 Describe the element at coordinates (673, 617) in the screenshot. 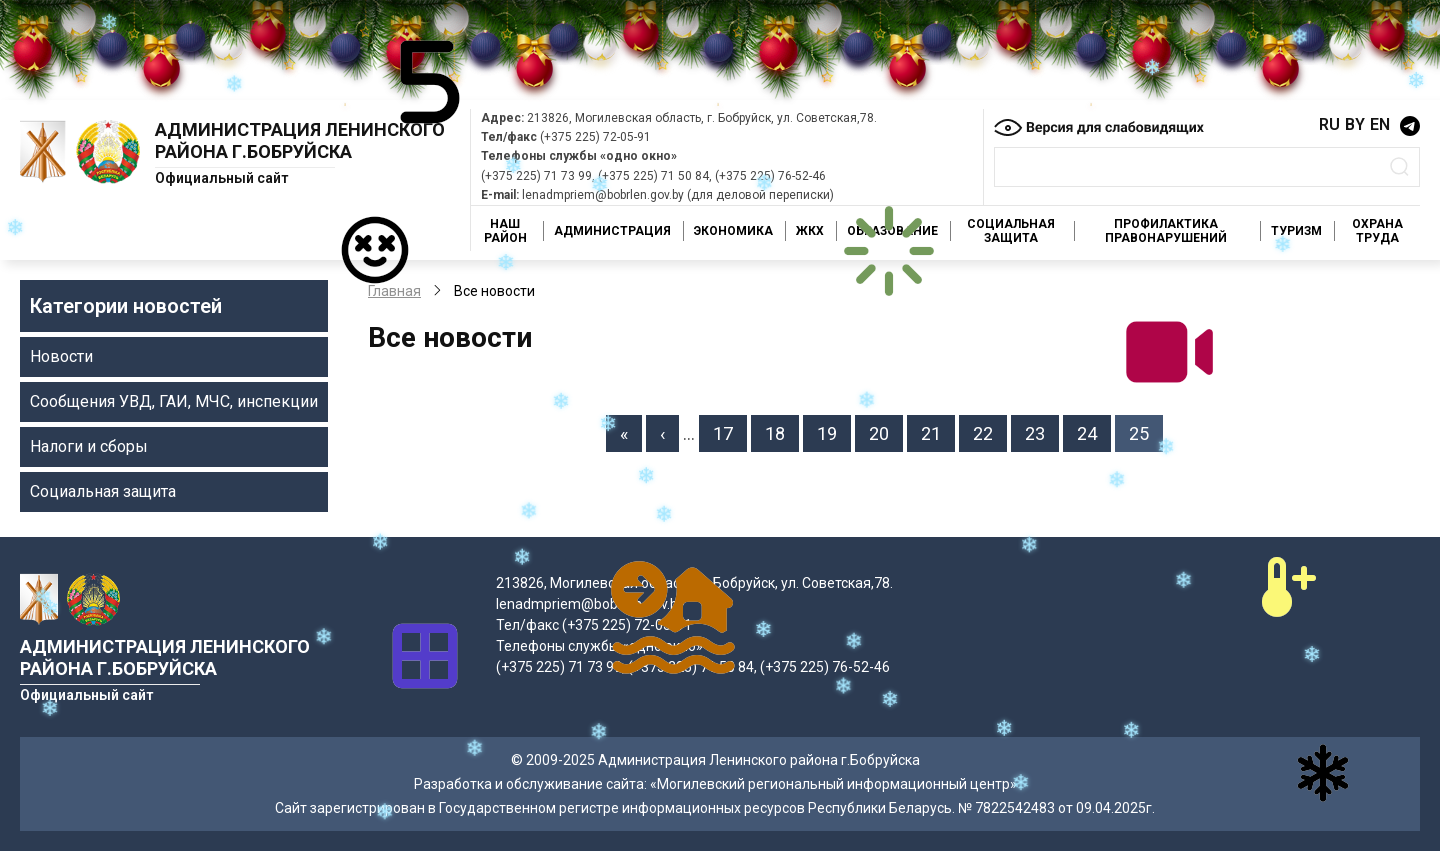

I see `navigate to flood evacuation routes` at that location.